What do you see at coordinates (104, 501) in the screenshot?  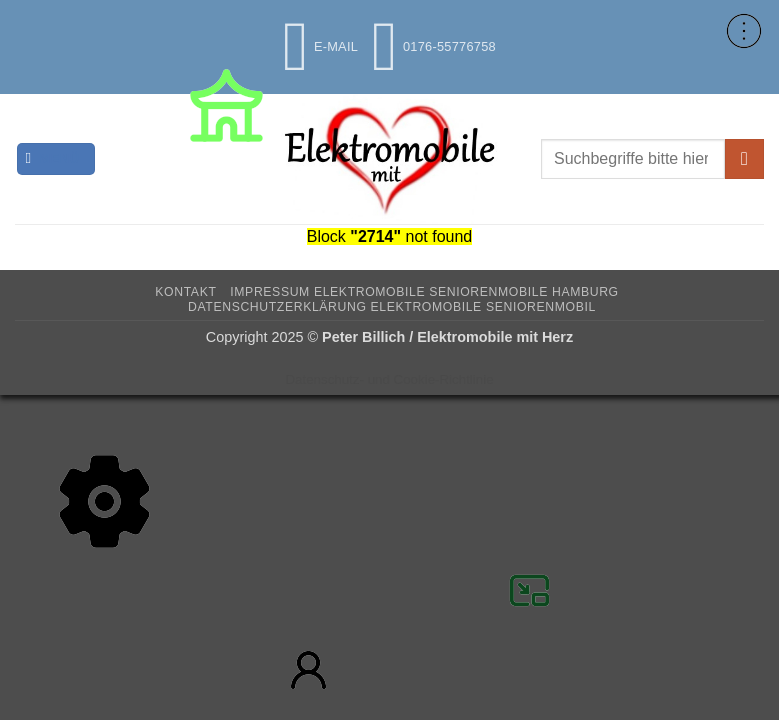 I see `open settings menu` at bounding box center [104, 501].